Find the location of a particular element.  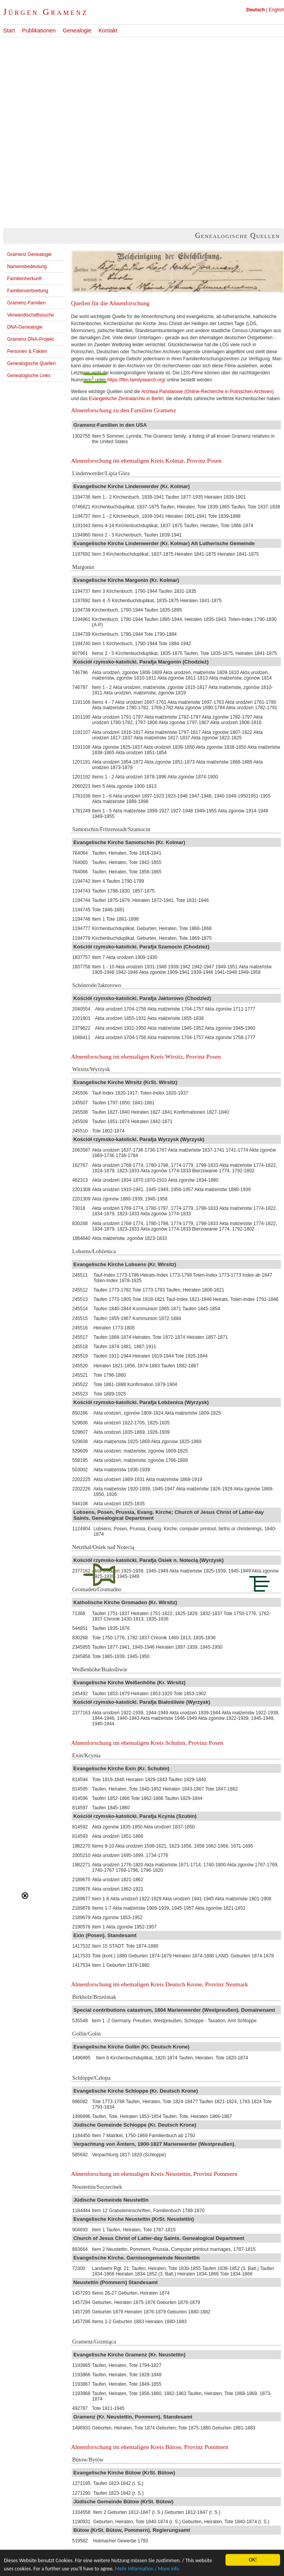

indicates an error or failed operation is located at coordinates (25, 1896).